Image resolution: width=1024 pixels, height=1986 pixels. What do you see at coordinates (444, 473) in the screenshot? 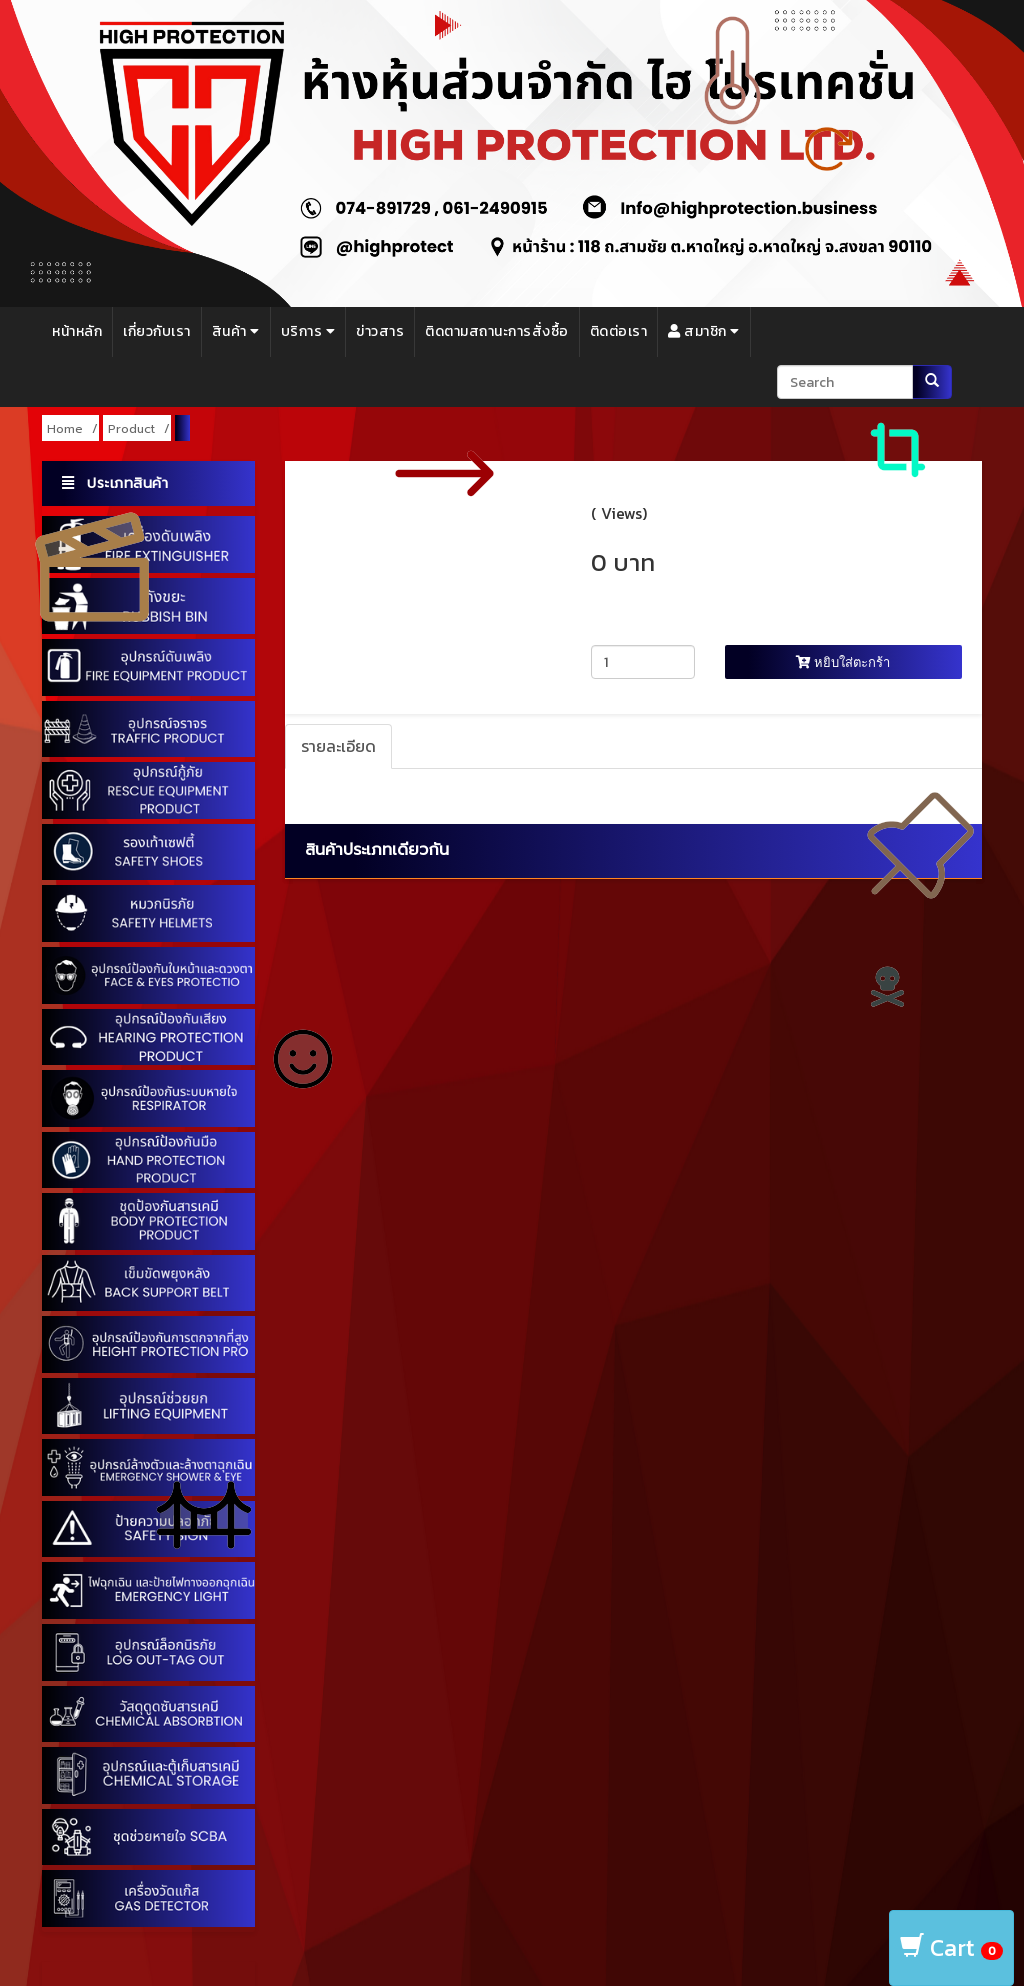
I see `proceed to the next step` at bounding box center [444, 473].